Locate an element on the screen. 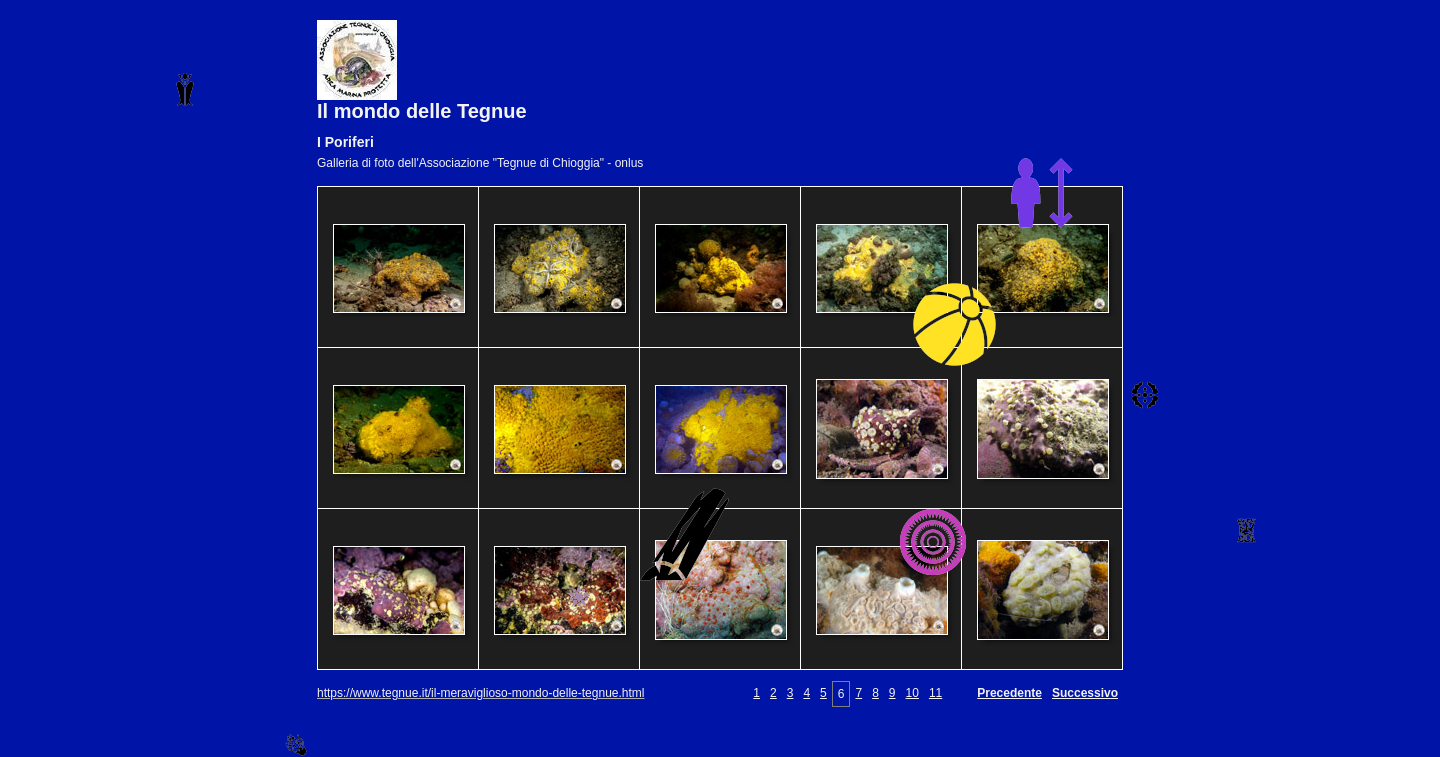 This screenshot has width=1440, height=757. access beach or summer-themed games is located at coordinates (954, 324).